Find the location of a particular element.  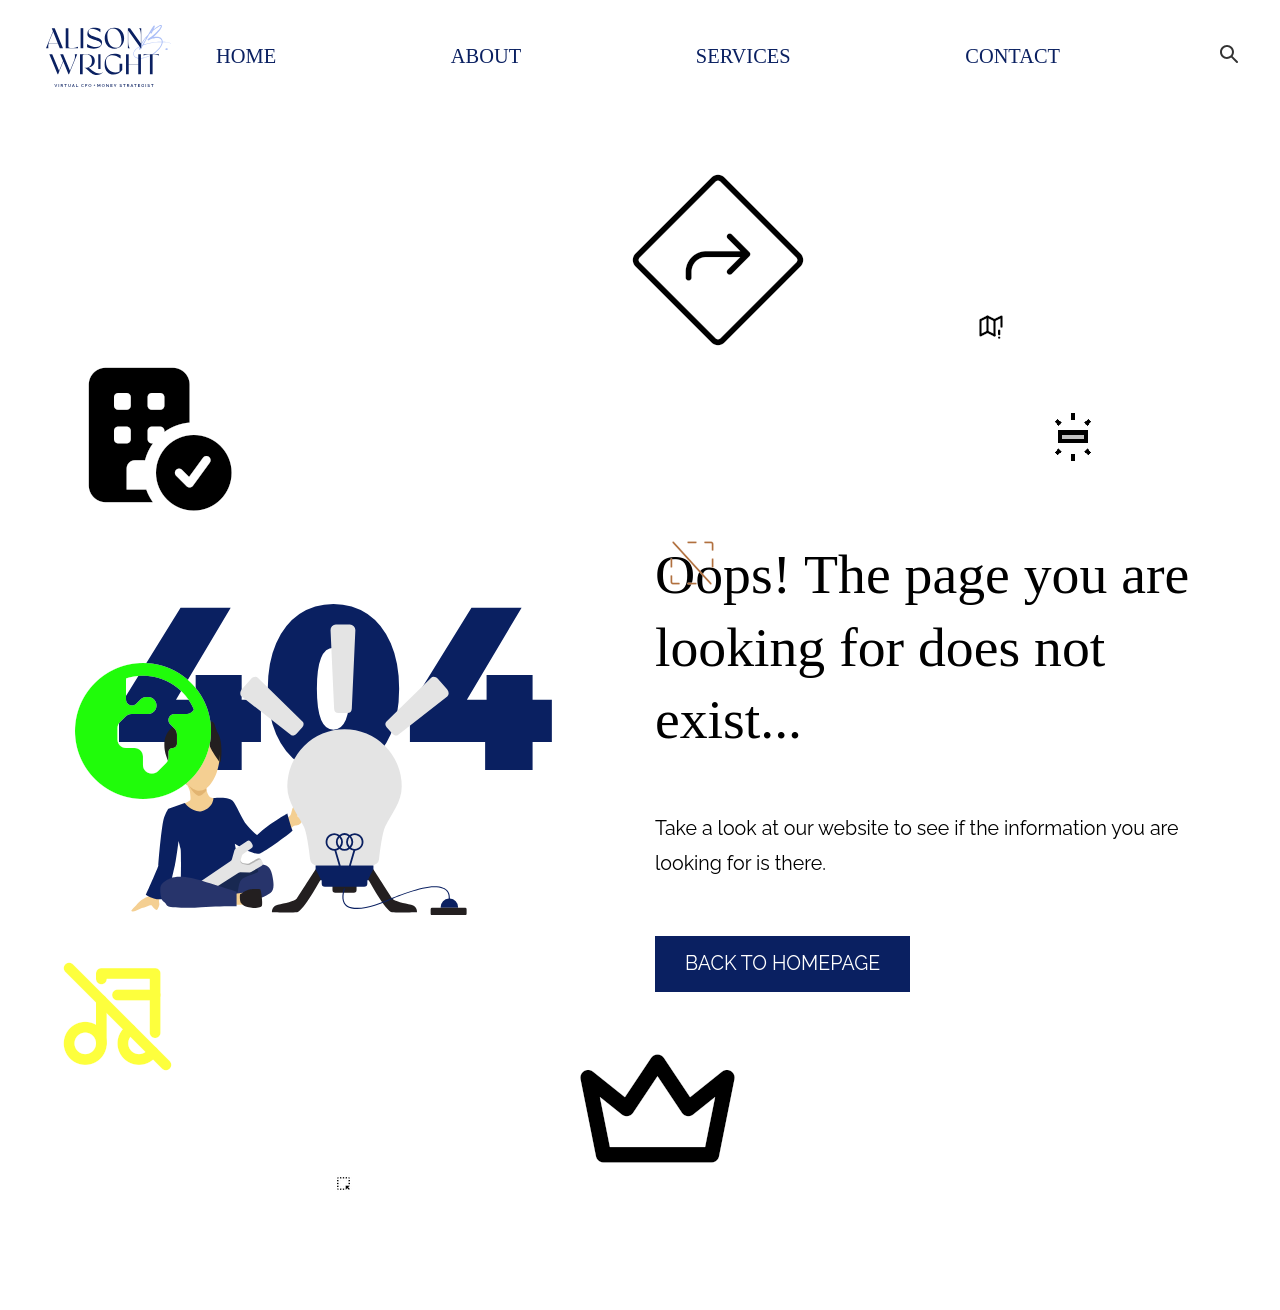

deselect or clear current selection is located at coordinates (692, 563).